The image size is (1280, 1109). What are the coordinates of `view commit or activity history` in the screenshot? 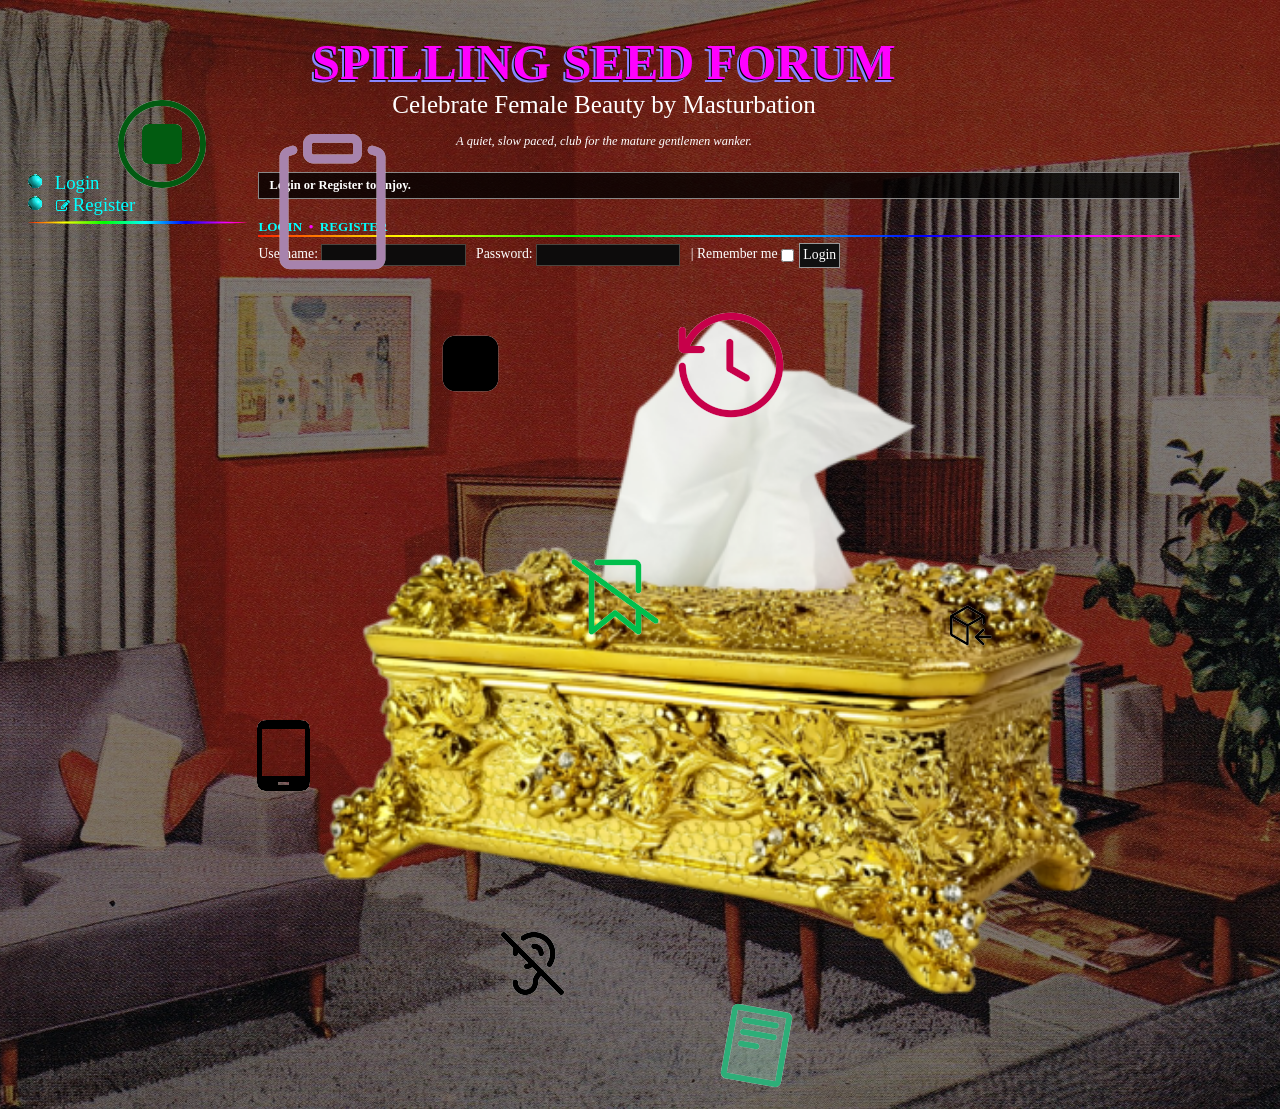 It's located at (731, 365).